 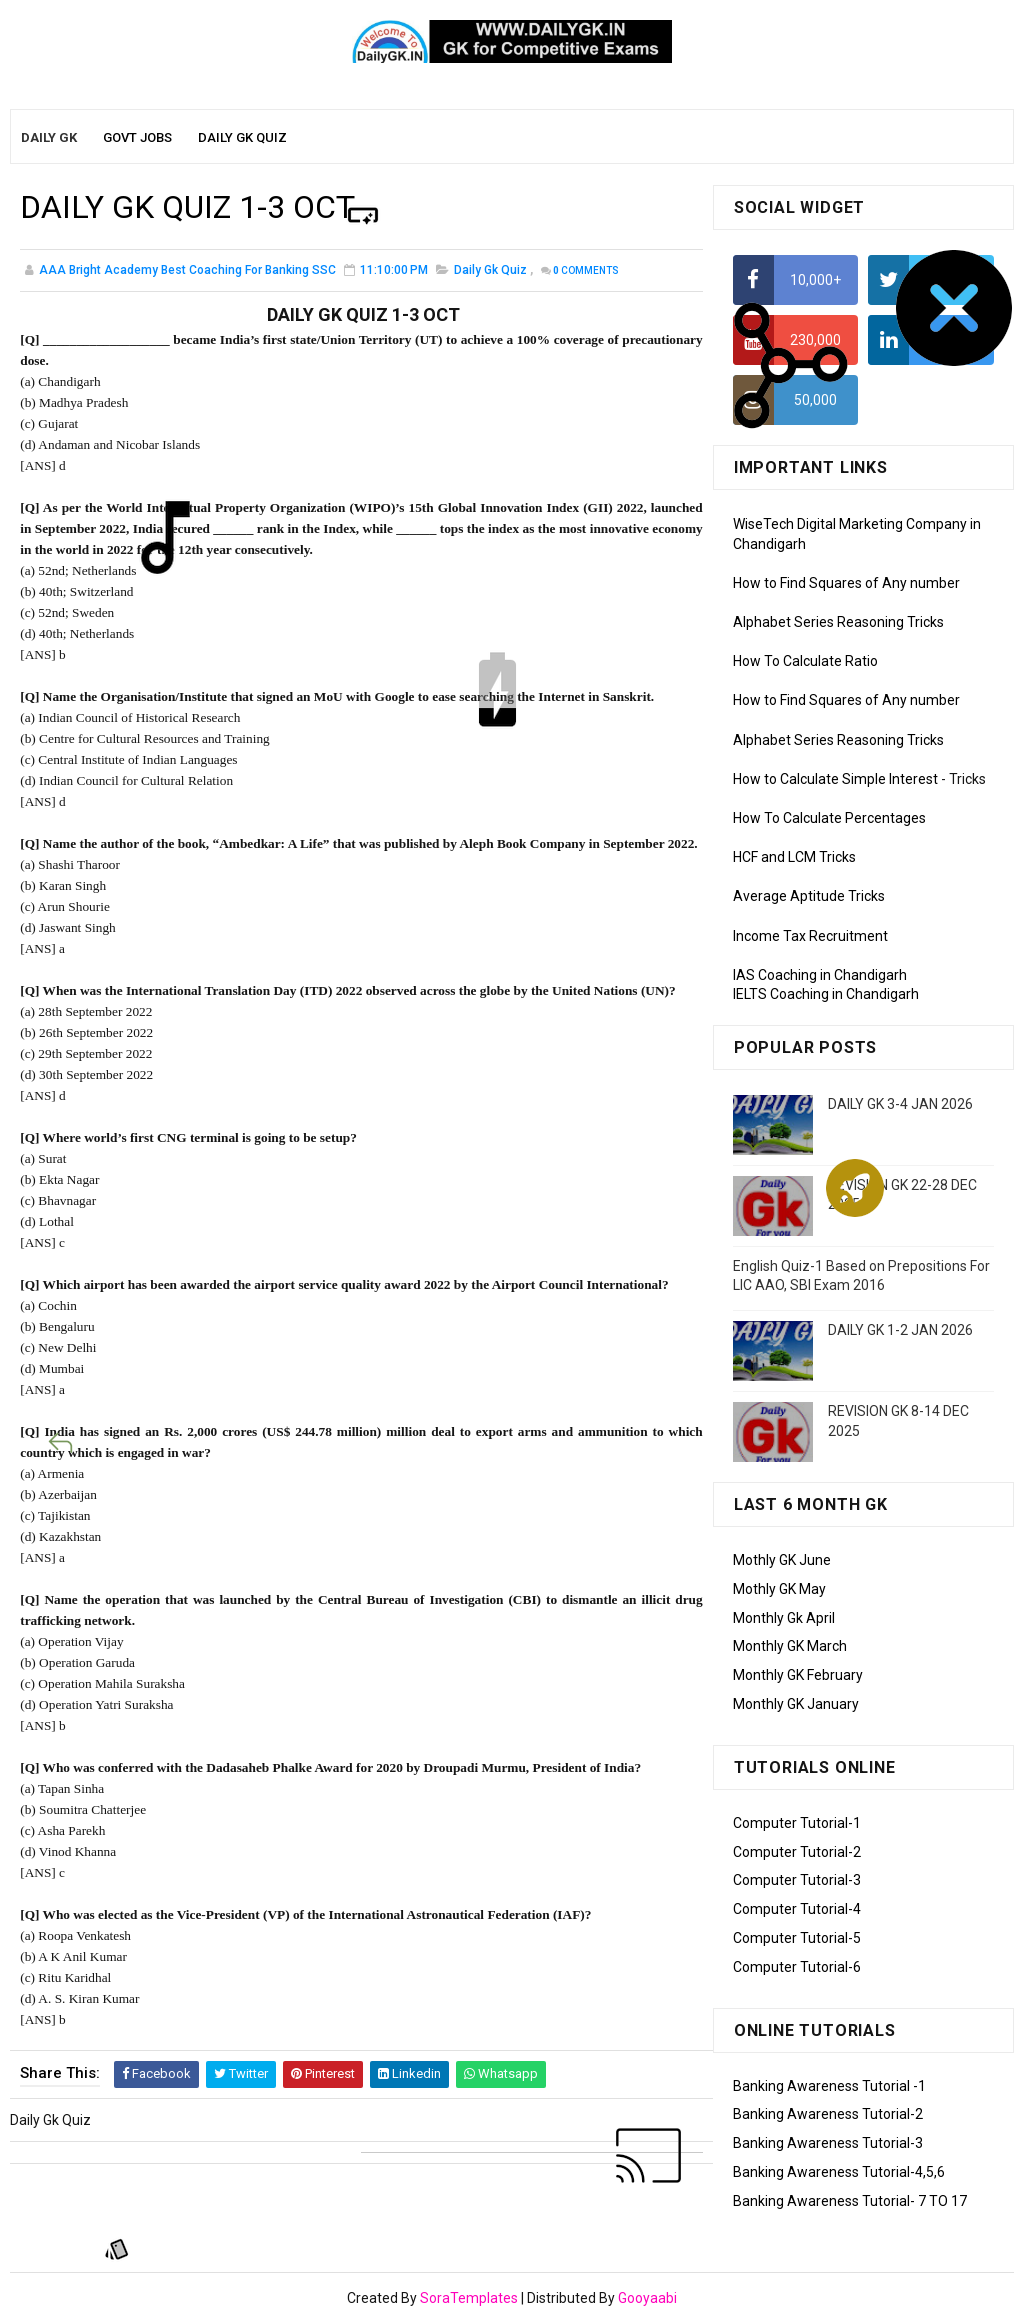 I want to click on add a smart or AI-powered action button, so click(x=363, y=215).